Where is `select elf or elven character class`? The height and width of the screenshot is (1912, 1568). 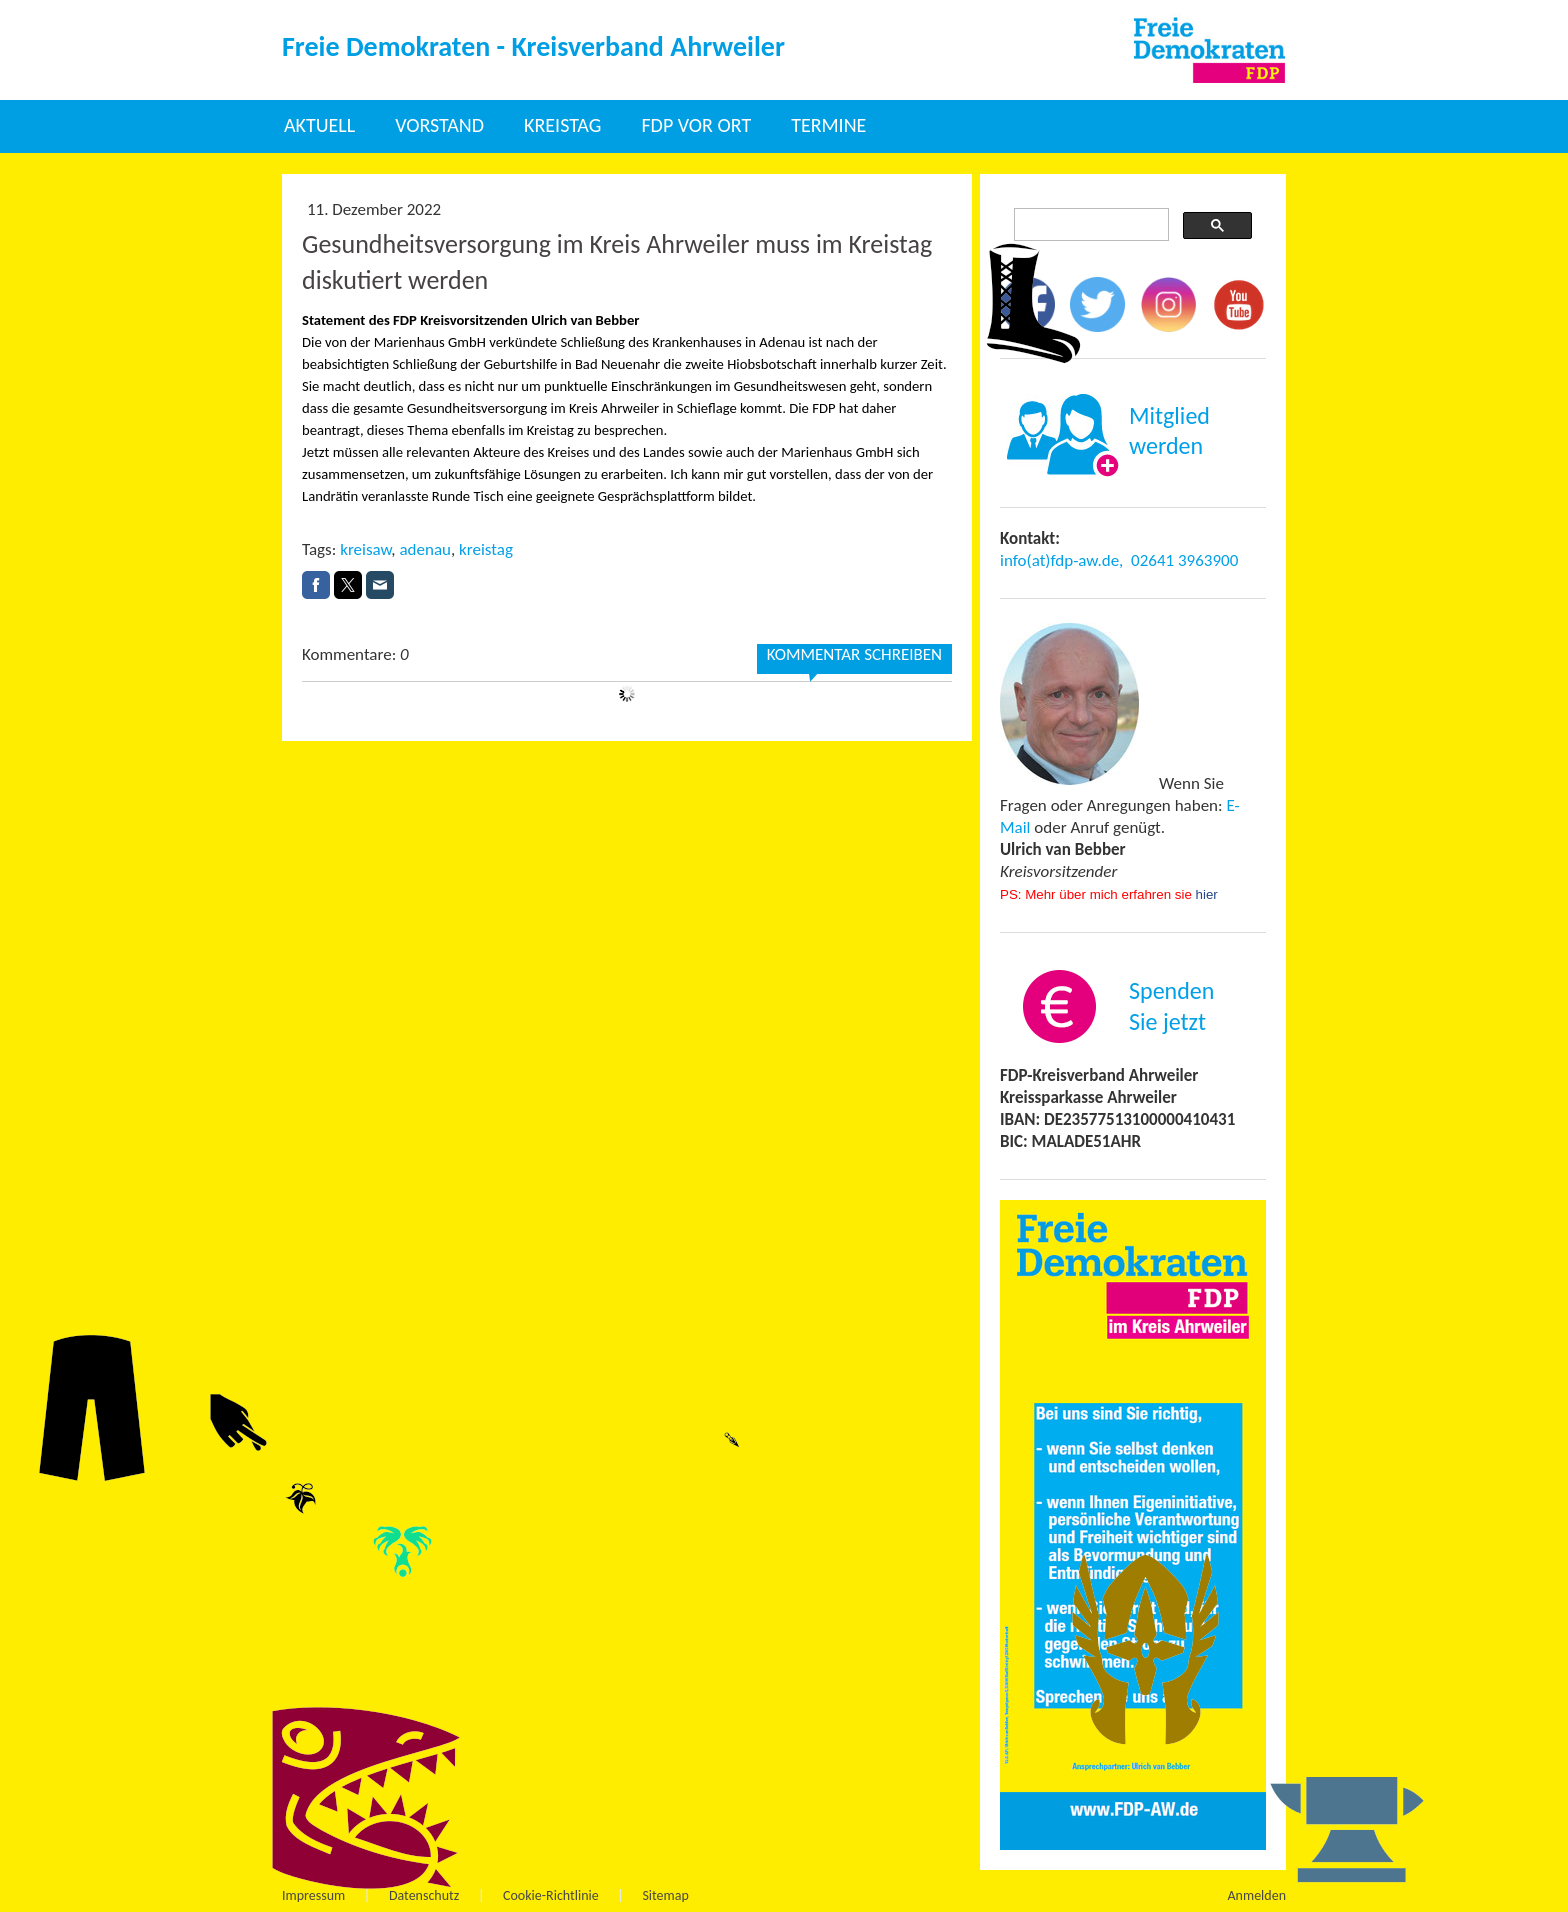
select elf or elven character class is located at coordinates (1145, 1649).